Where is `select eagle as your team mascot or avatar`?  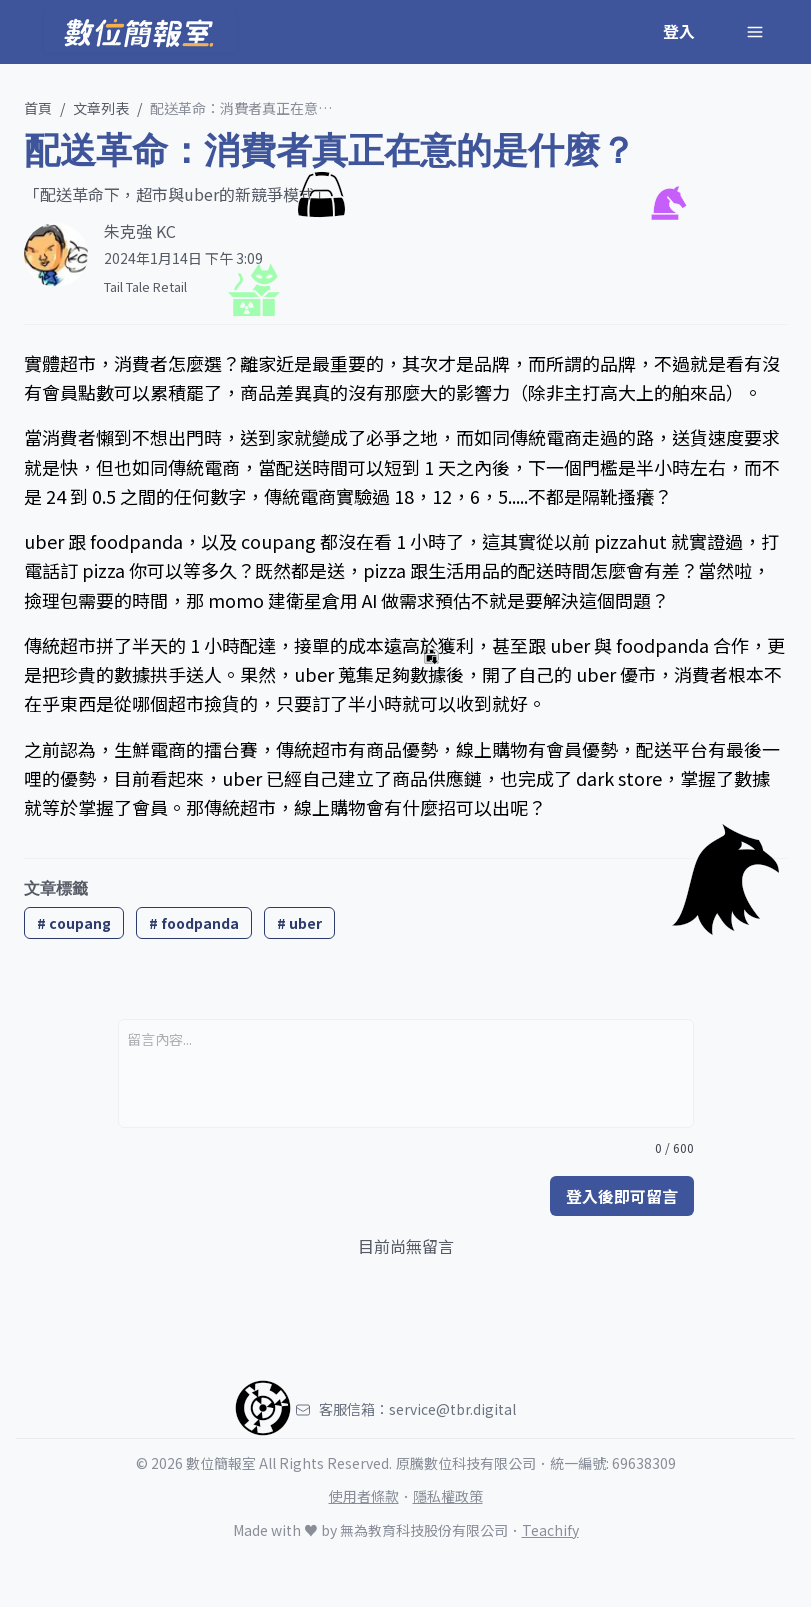 select eagle as your team mascot or avatar is located at coordinates (725, 879).